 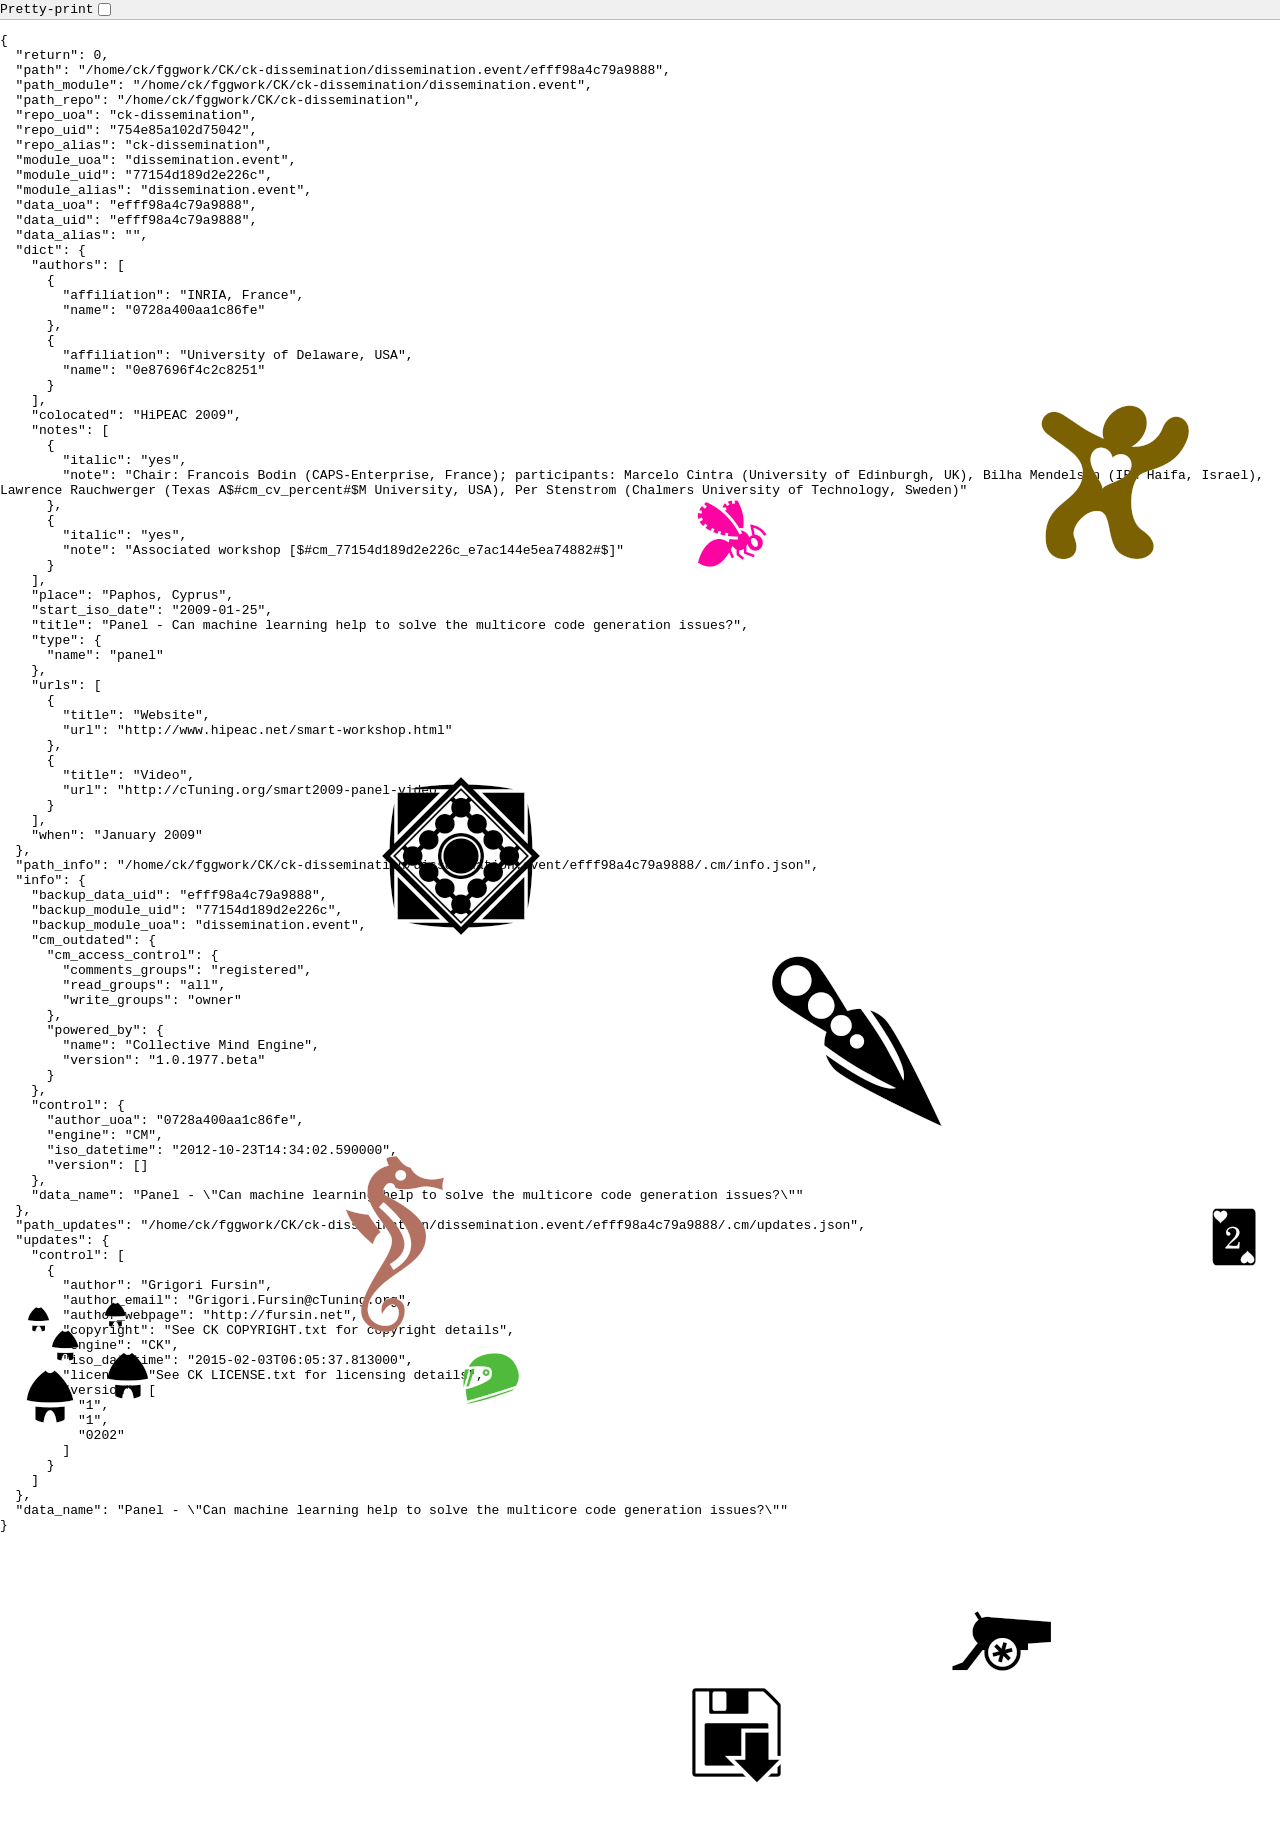 I want to click on load a saved game or file, so click(x=736, y=1732).